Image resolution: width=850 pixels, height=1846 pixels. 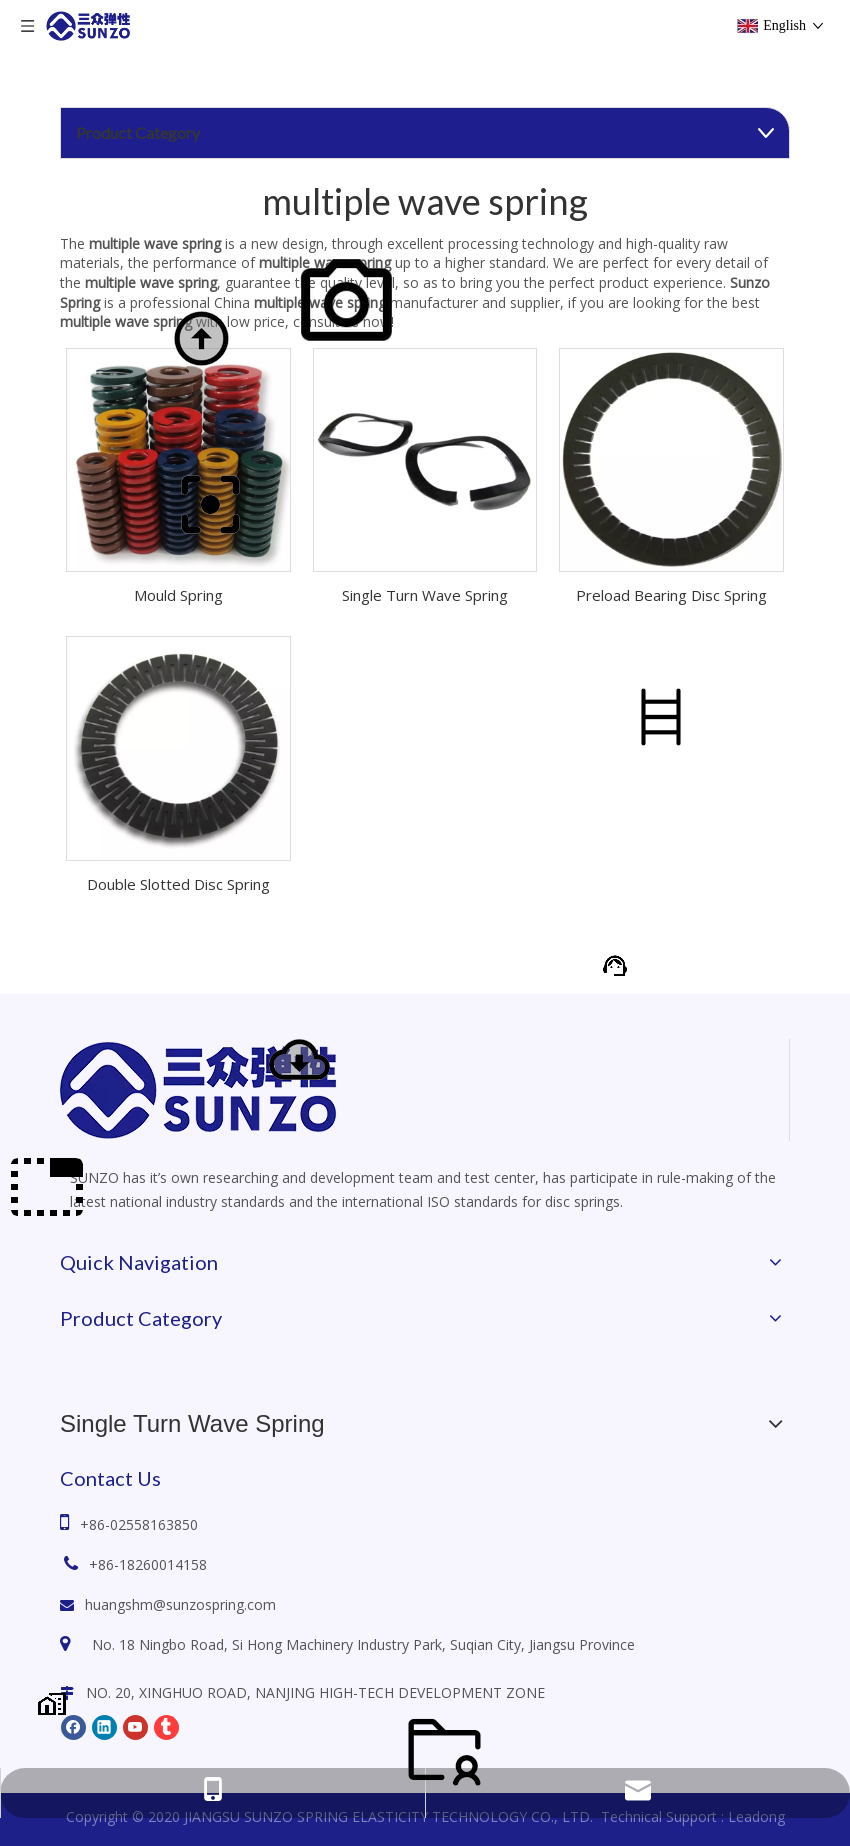 What do you see at coordinates (201, 338) in the screenshot?
I see `upload a file or content` at bounding box center [201, 338].